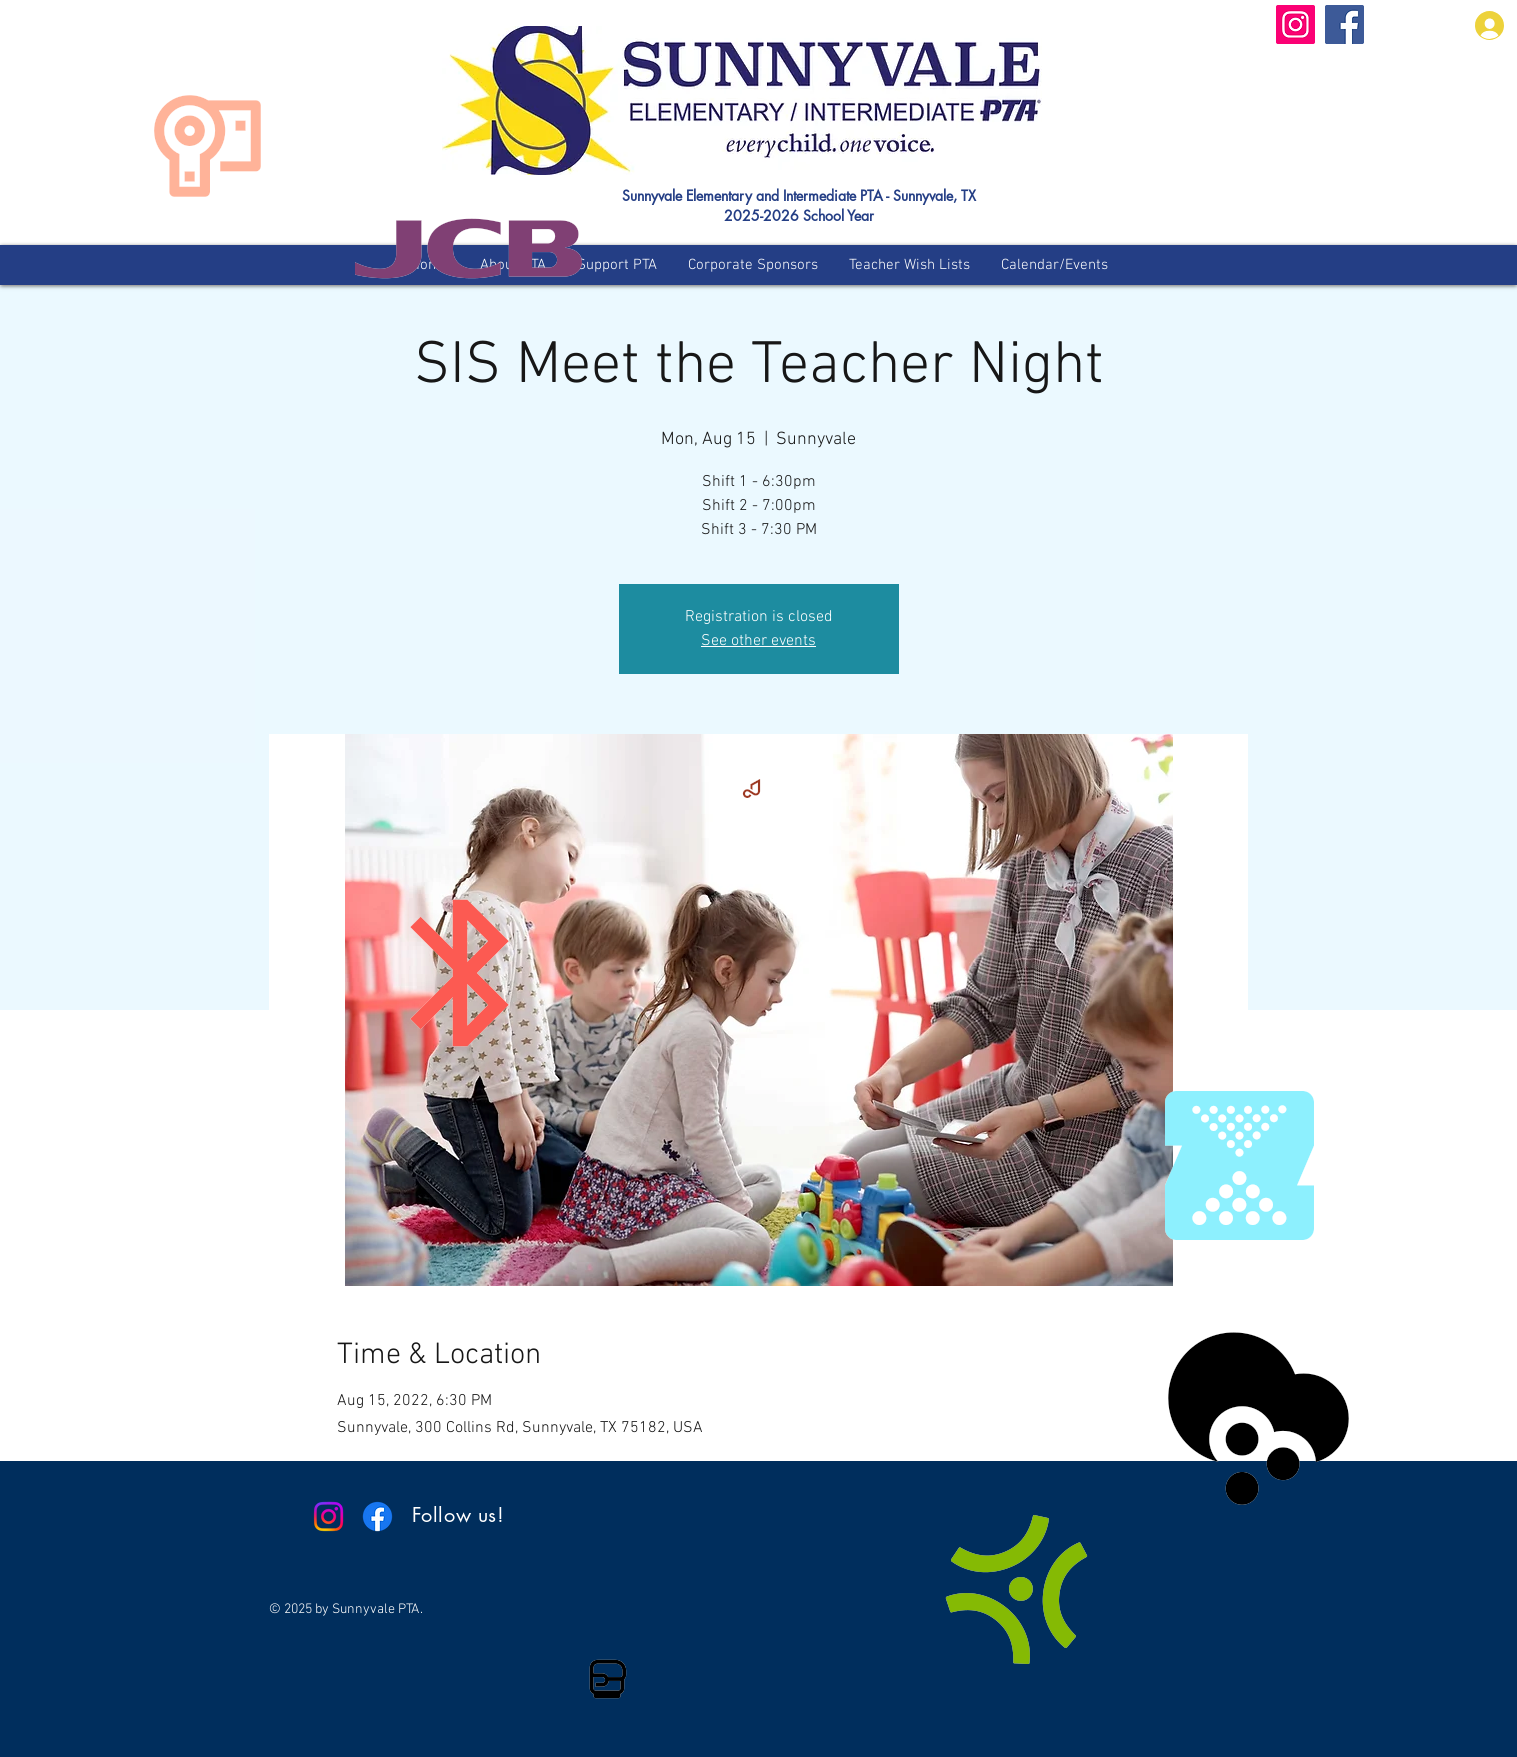  Describe the element at coordinates (751, 788) in the screenshot. I see `open the Pretzel app` at that location.